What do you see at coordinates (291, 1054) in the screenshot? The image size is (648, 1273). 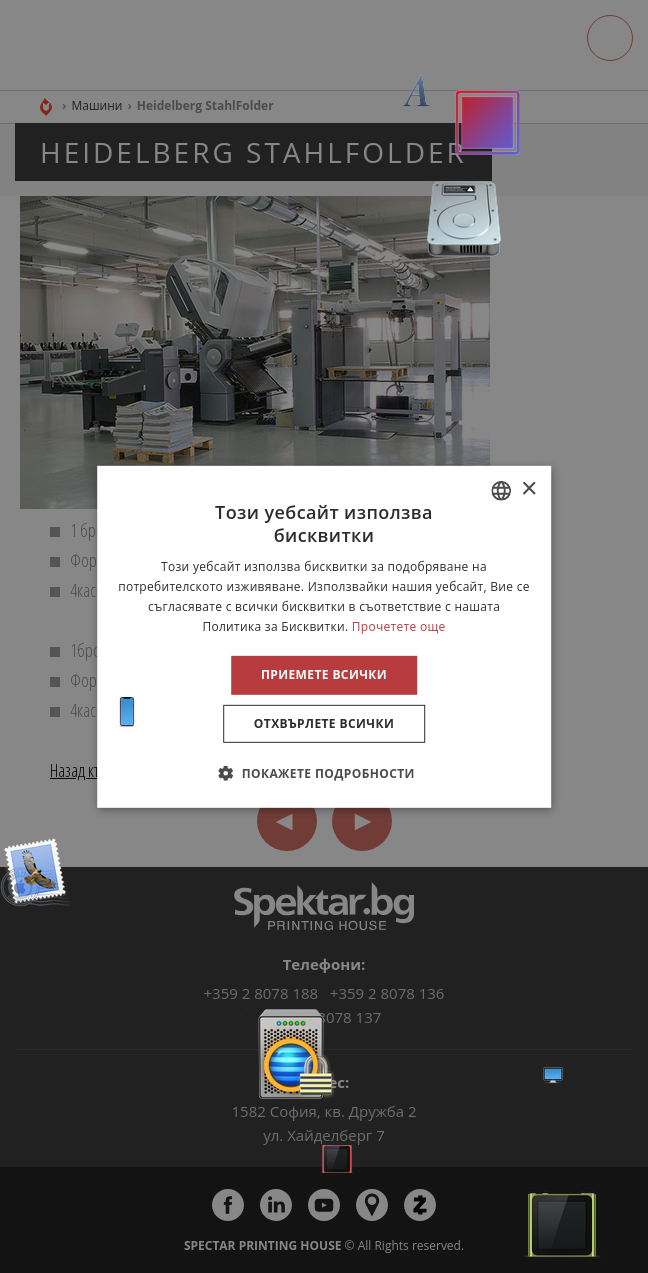 I see `locked RAID 0 storage array` at bounding box center [291, 1054].